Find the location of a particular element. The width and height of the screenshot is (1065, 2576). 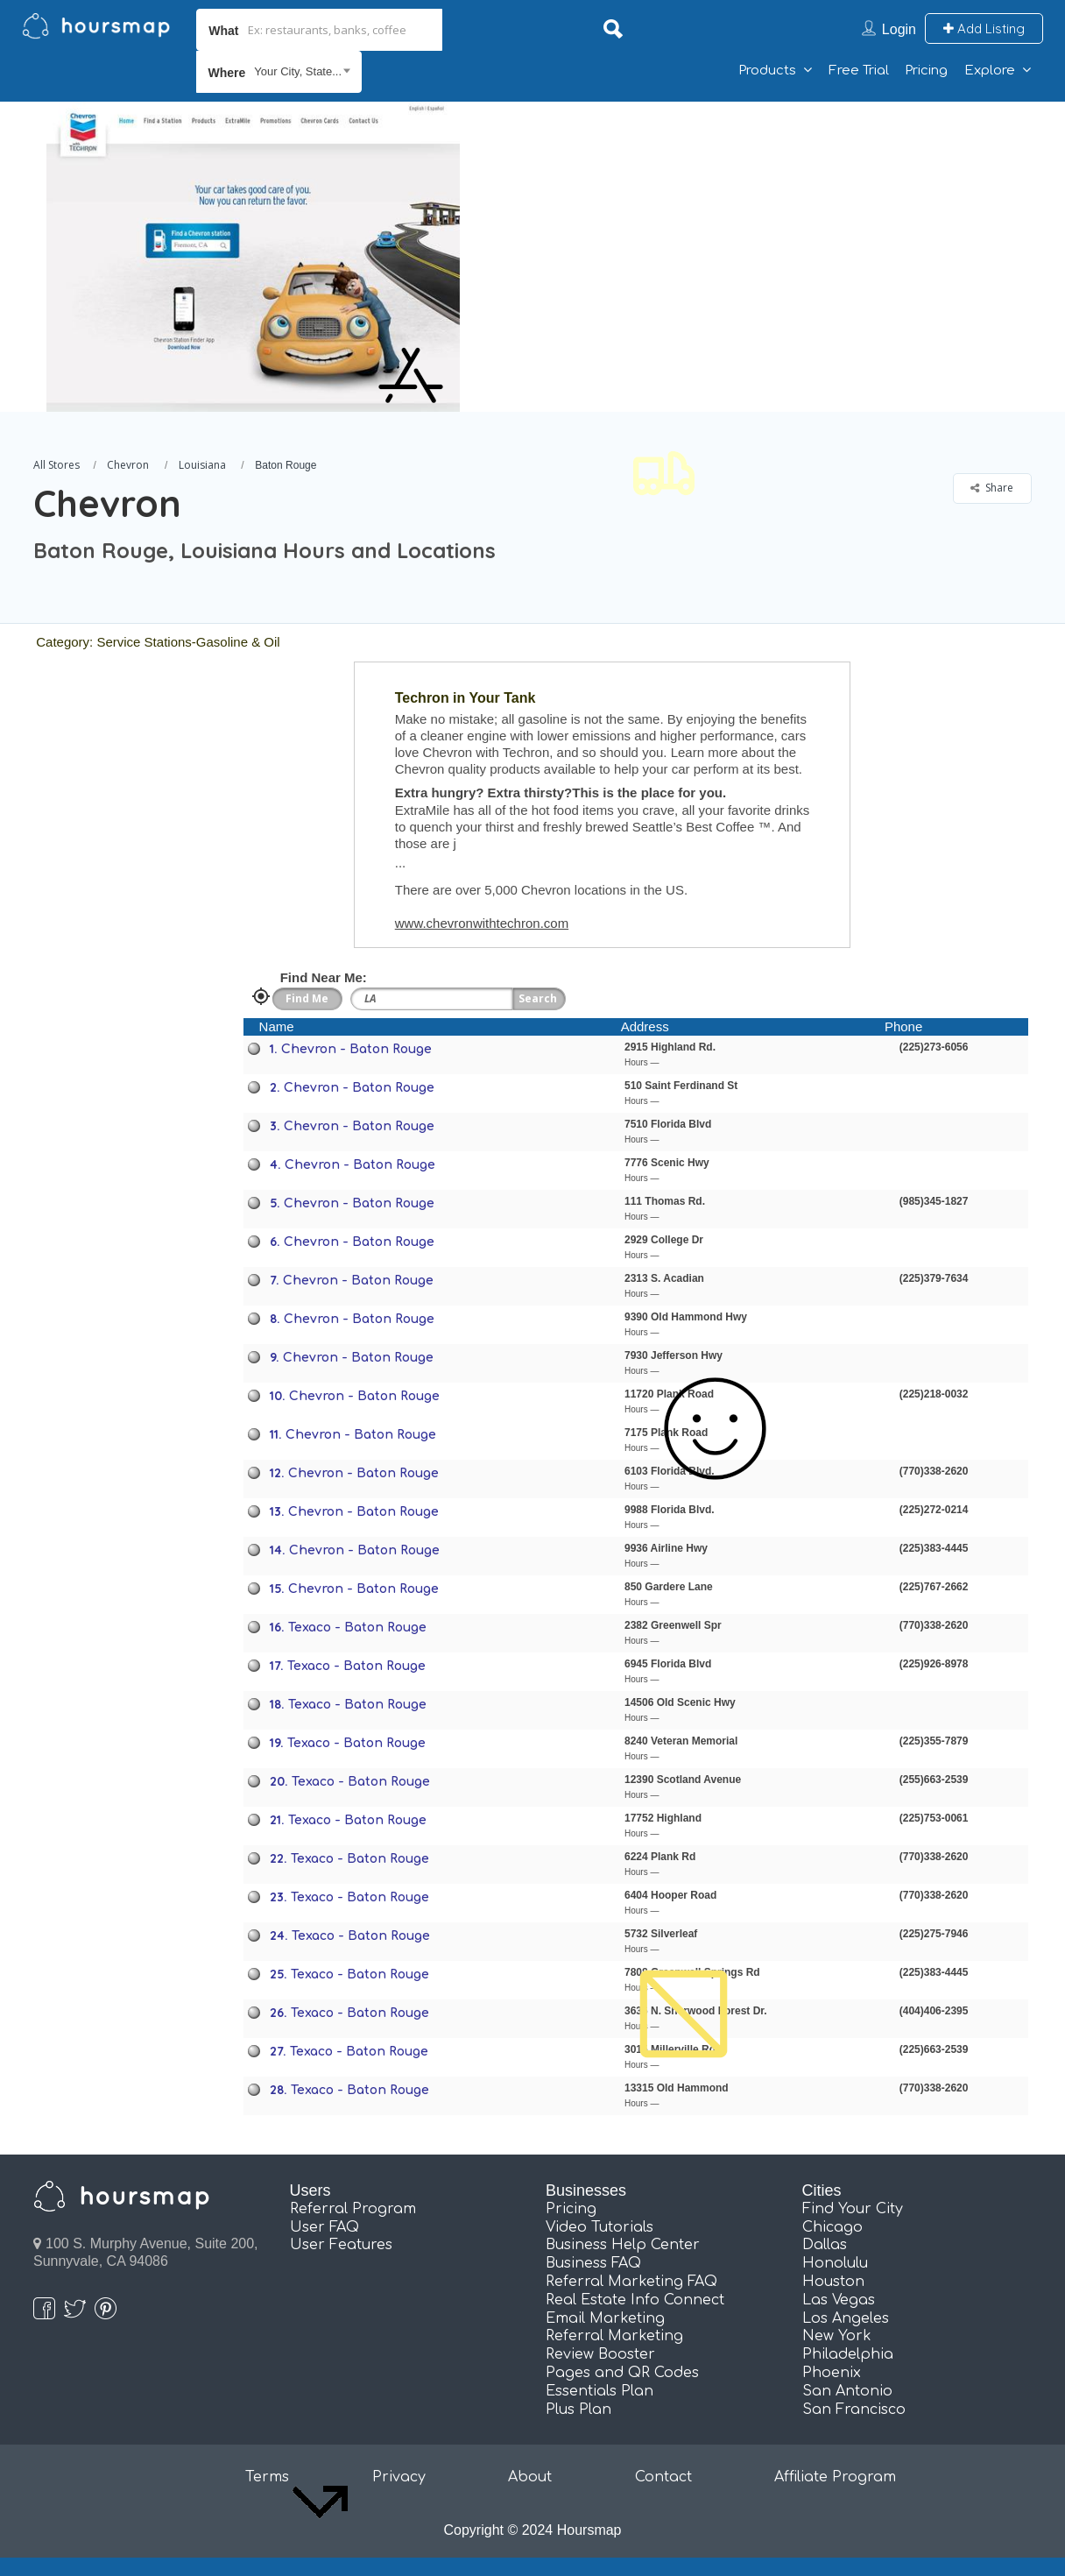

indicates missing or unavailable image content is located at coordinates (683, 2013).